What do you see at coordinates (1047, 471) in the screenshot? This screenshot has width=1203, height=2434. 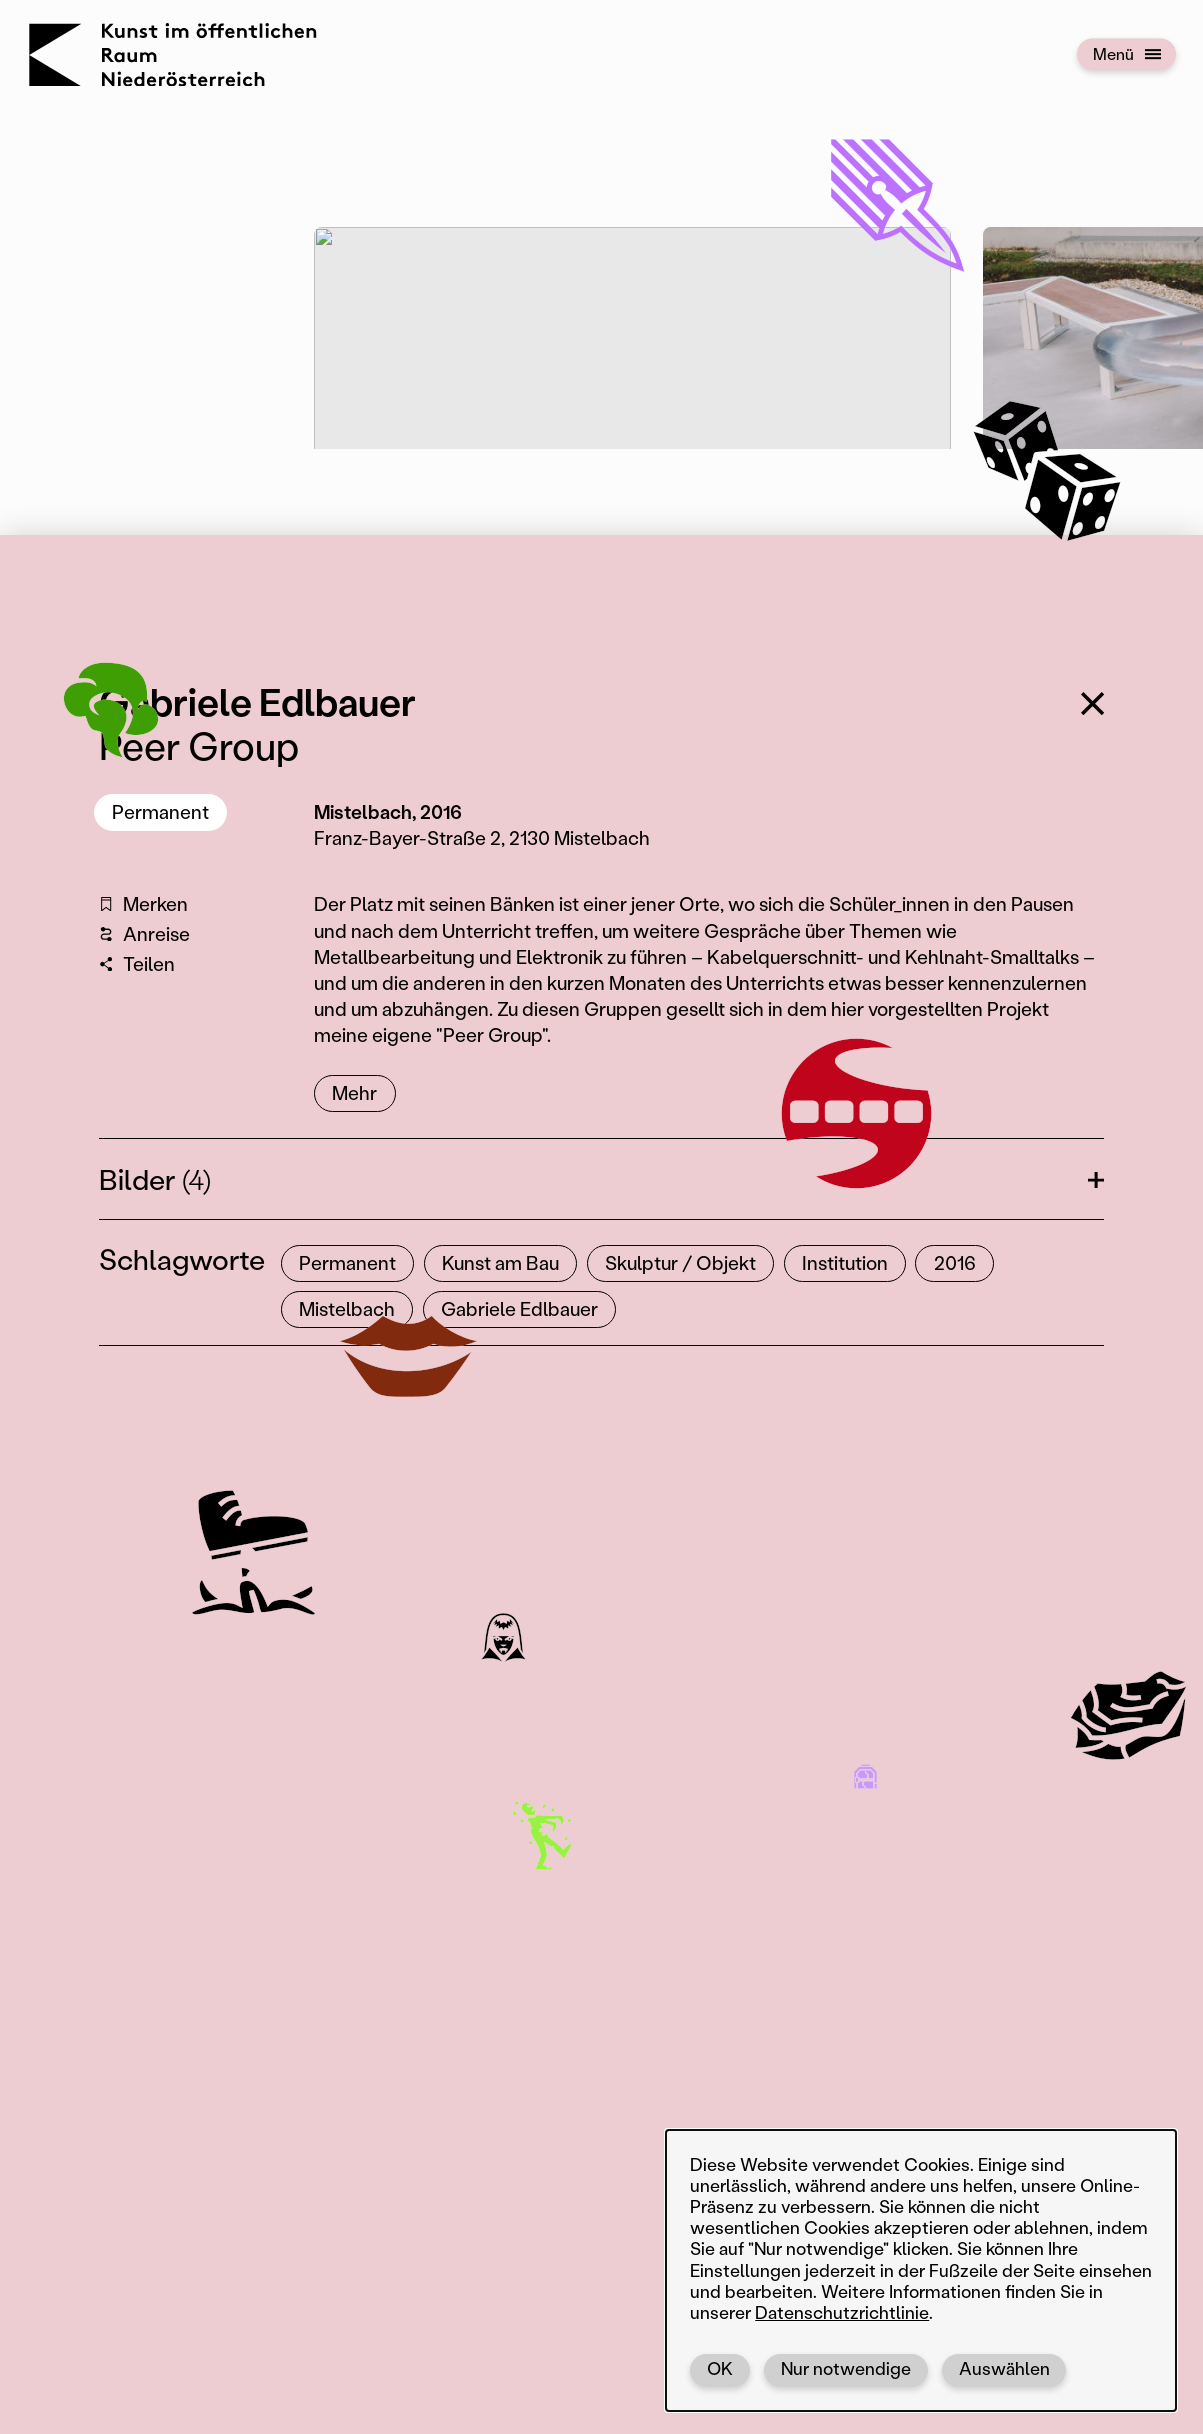 I see `roll the dice or randomize selection` at bounding box center [1047, 471].